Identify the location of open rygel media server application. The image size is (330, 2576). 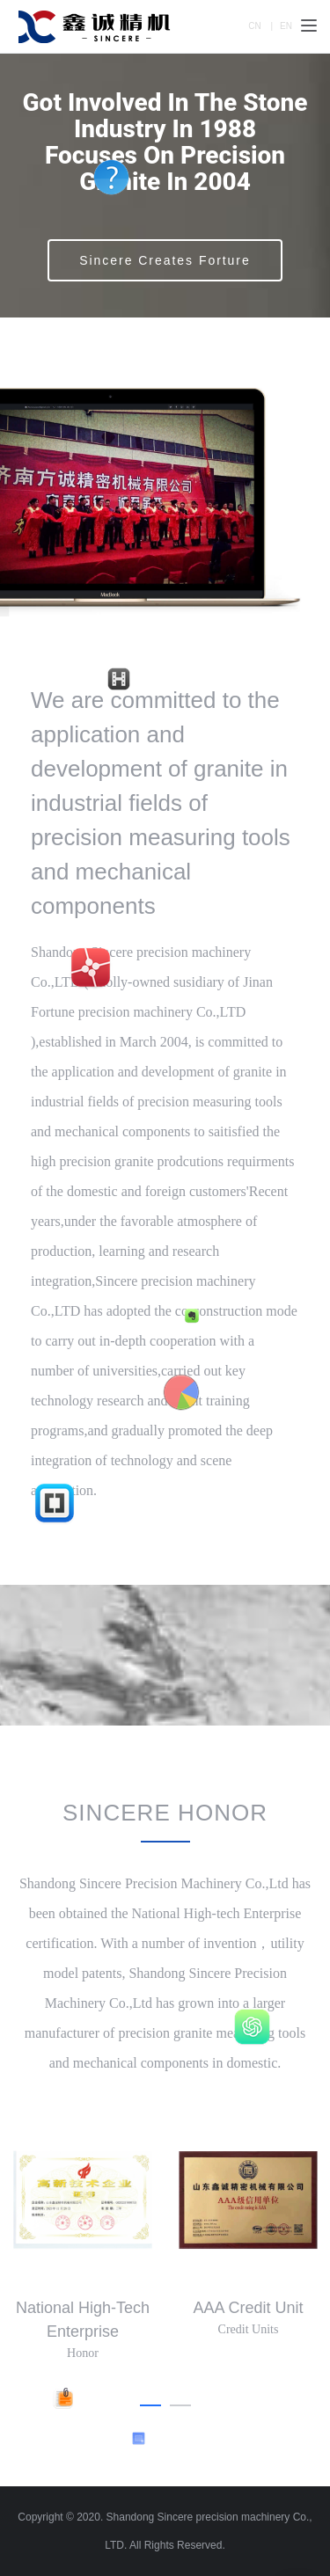
(91, 967).